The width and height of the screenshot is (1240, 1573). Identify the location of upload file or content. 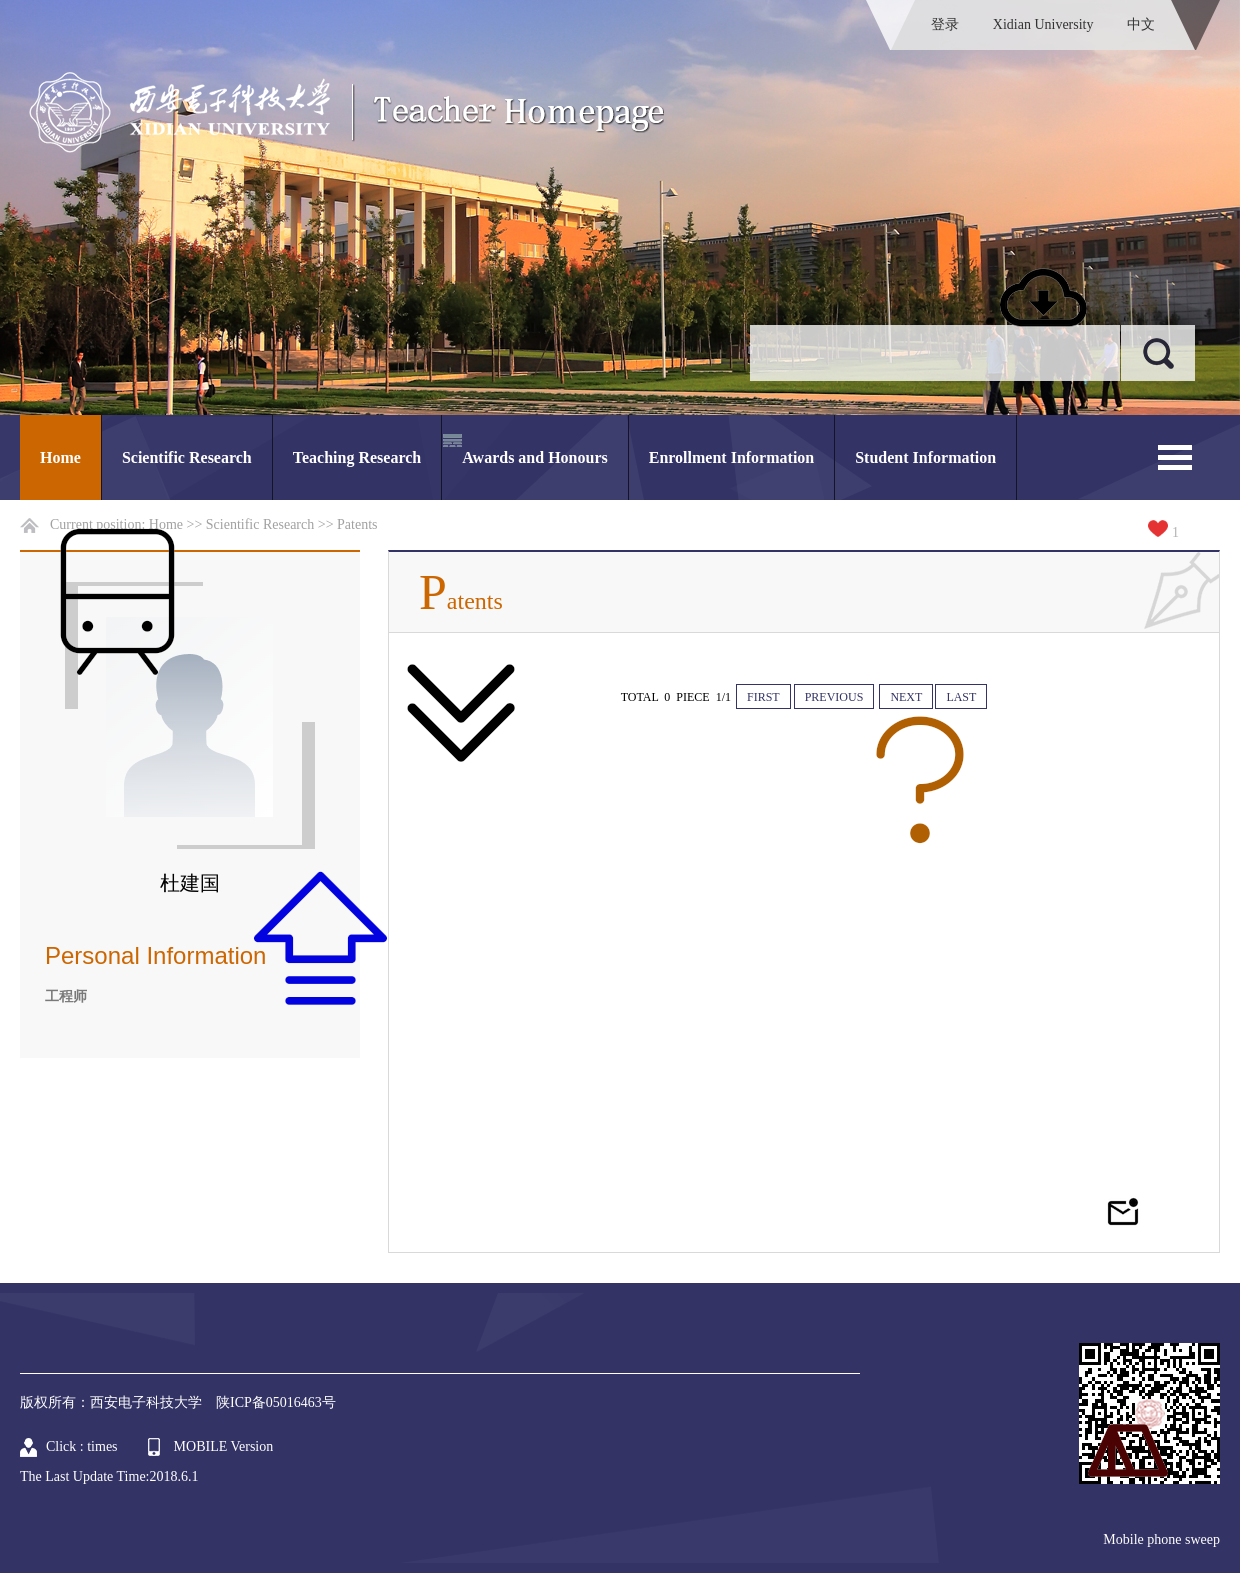
(320, 943).